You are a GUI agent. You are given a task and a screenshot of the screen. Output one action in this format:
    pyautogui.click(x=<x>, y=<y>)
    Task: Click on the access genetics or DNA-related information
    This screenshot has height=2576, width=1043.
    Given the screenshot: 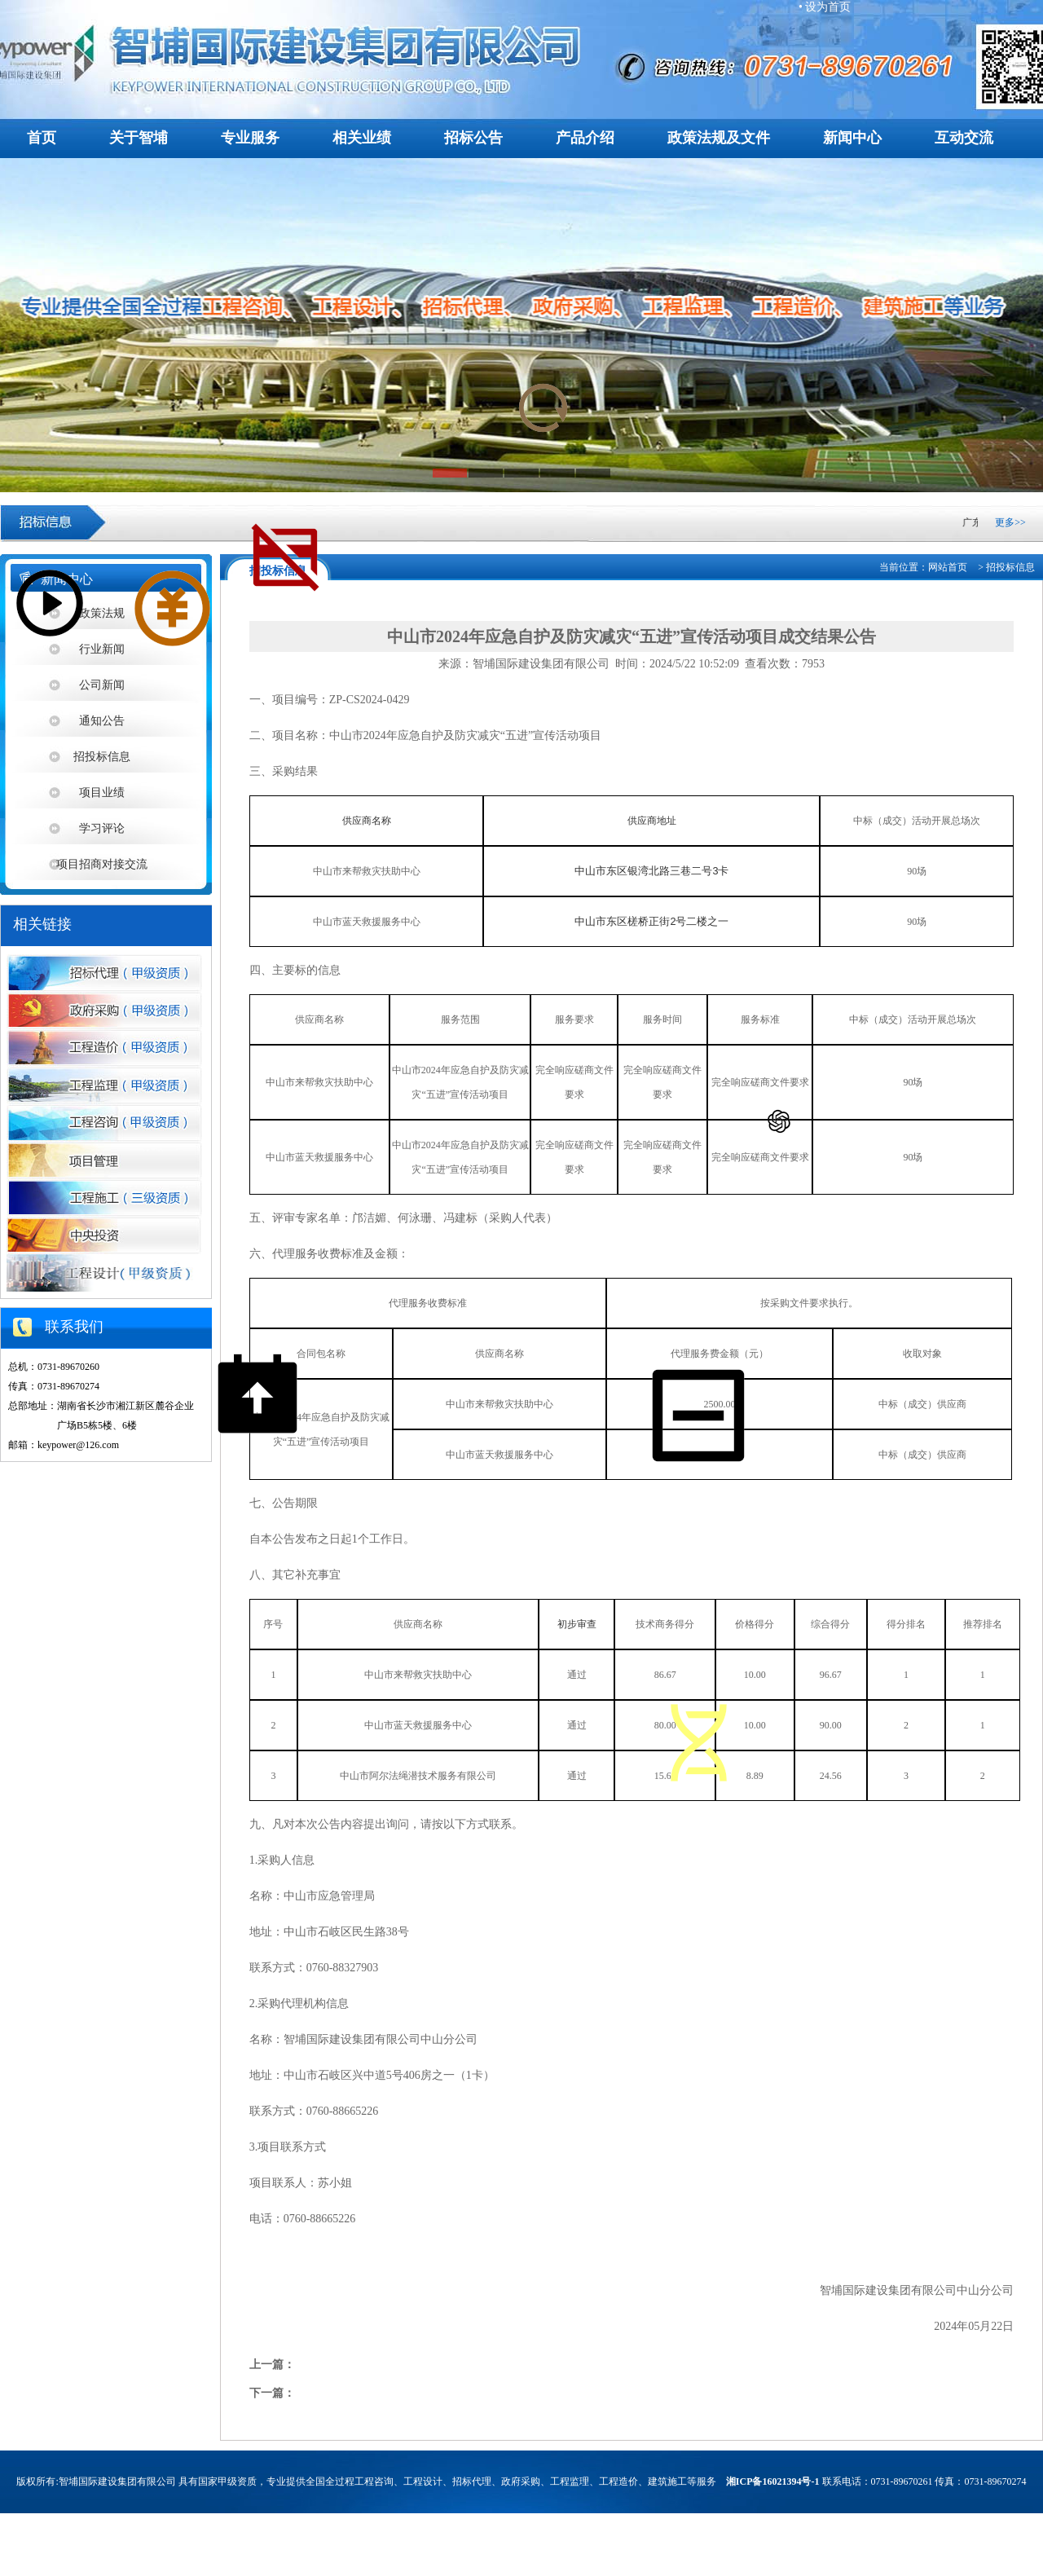 What is the action you would take?
    pyautogui.click(x=698, y=1742)
    